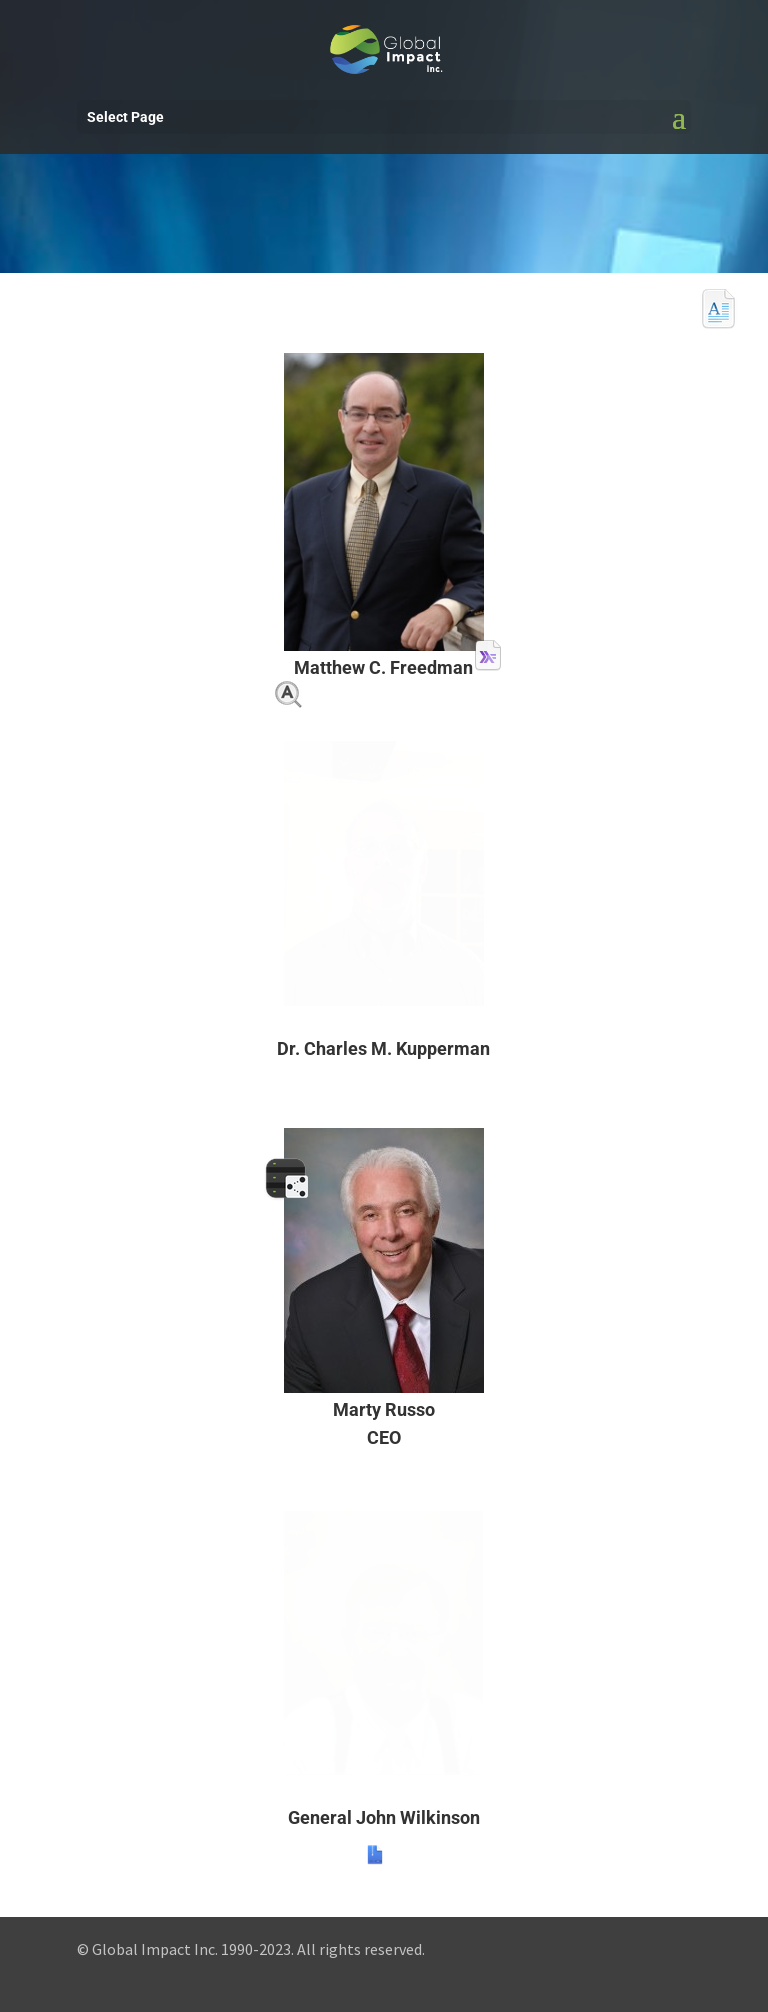  Describe the element at coordinates (488, 655) in the screenshot. I see `a haskell source code file` at that location.